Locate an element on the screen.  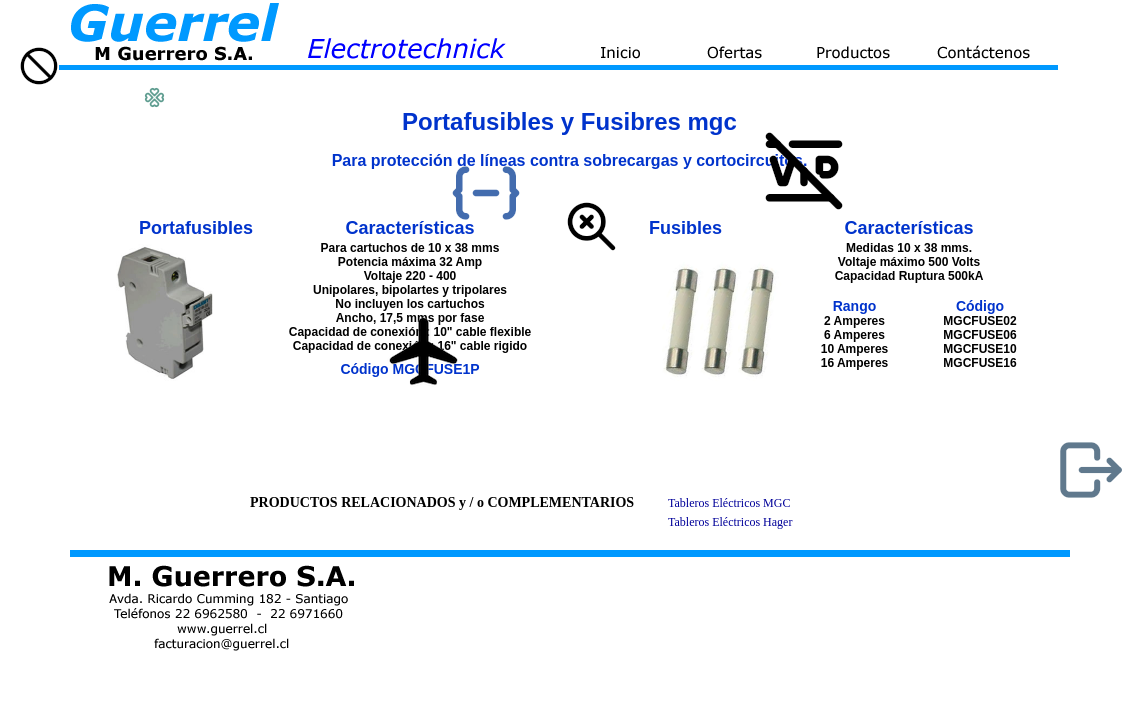
cancel or exit search mode is located at coordinates (591, 226).